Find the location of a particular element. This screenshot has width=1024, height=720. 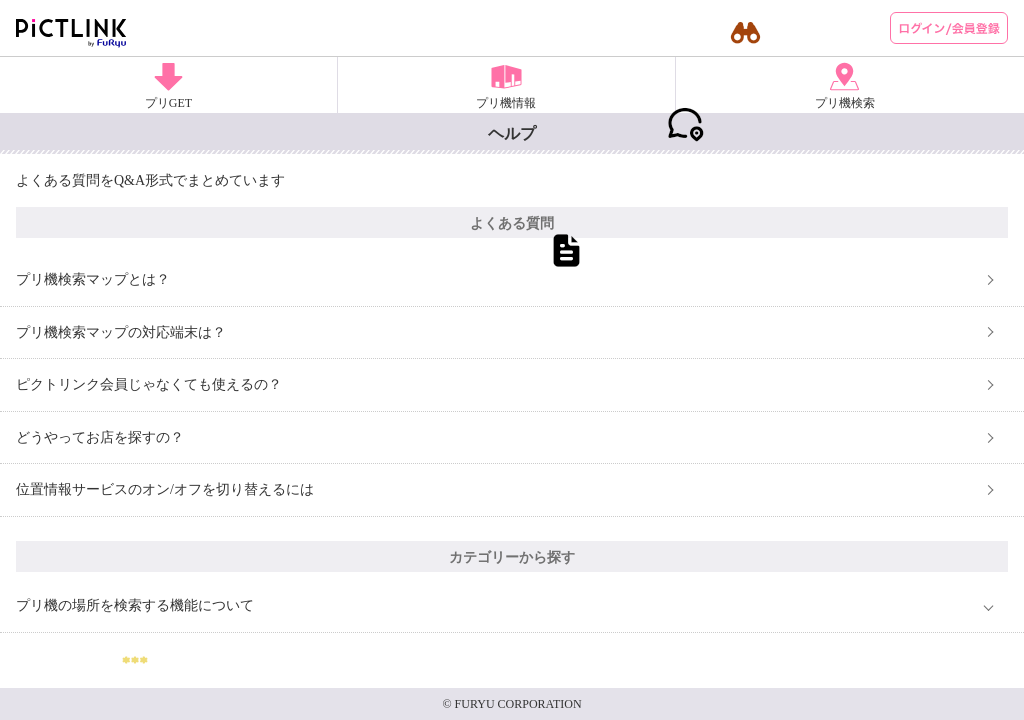

view document contents is located at coordinates (566, 250).